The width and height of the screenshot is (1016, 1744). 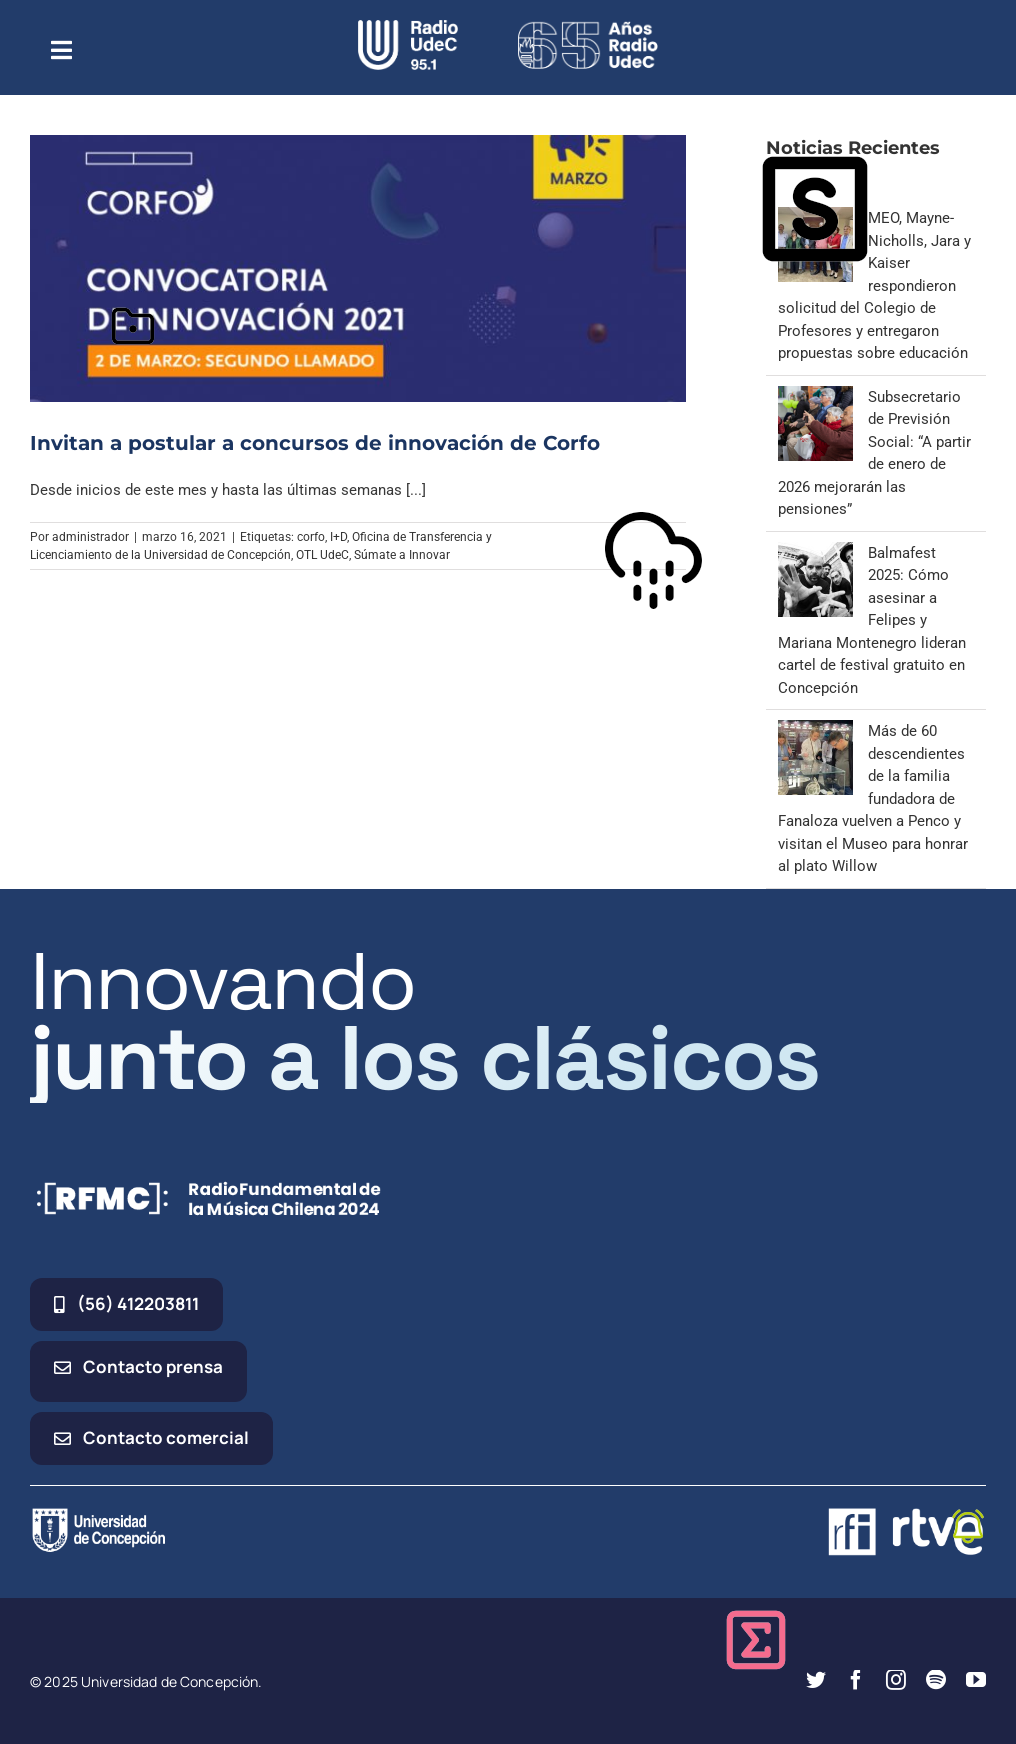 I want to click on indicates light rain or drizzle in weather forecast, so click(x=653, y=560).